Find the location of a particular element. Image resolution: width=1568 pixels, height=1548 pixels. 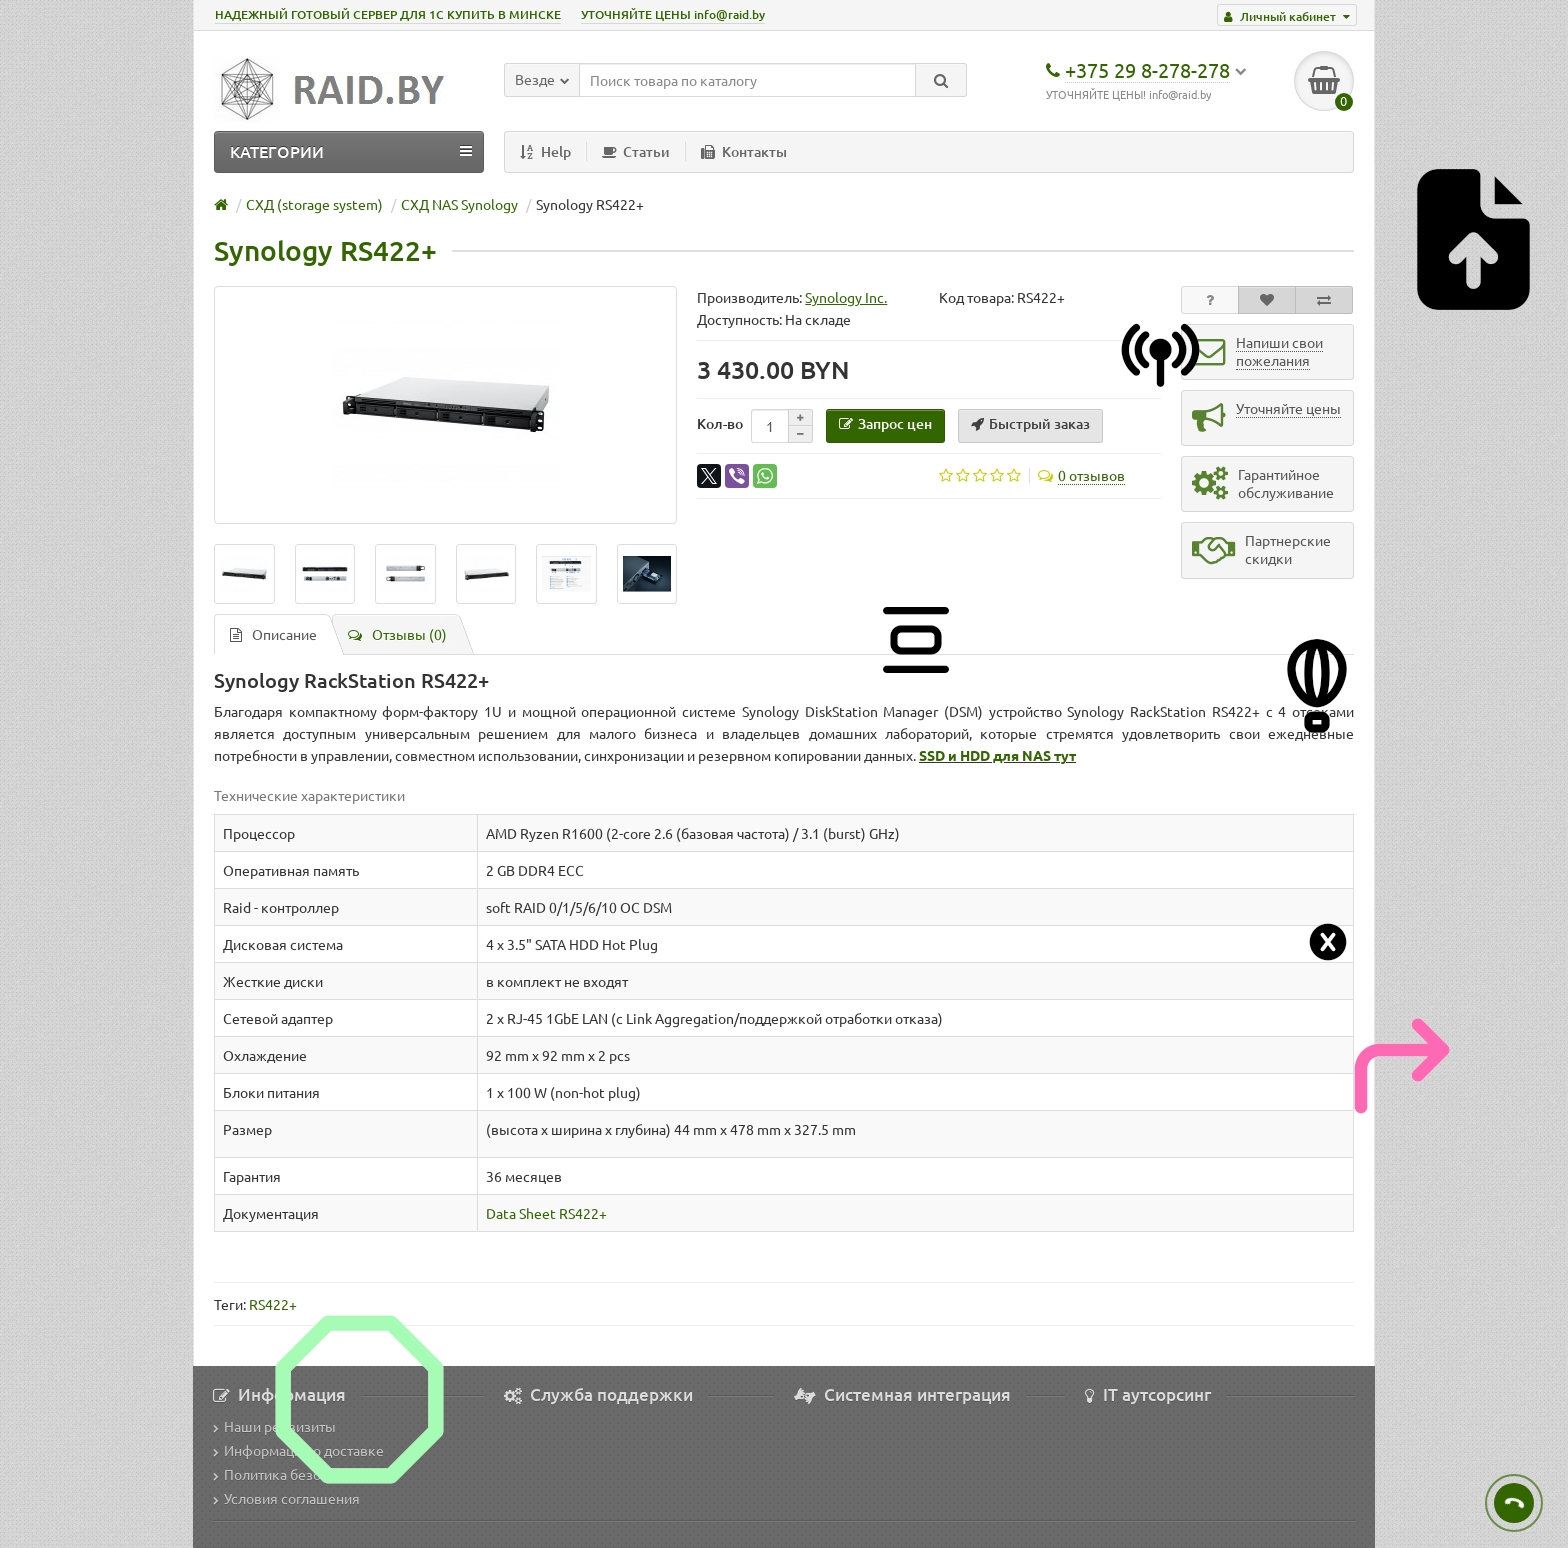

xbox x button icon is located at coordinates (1328, 942).